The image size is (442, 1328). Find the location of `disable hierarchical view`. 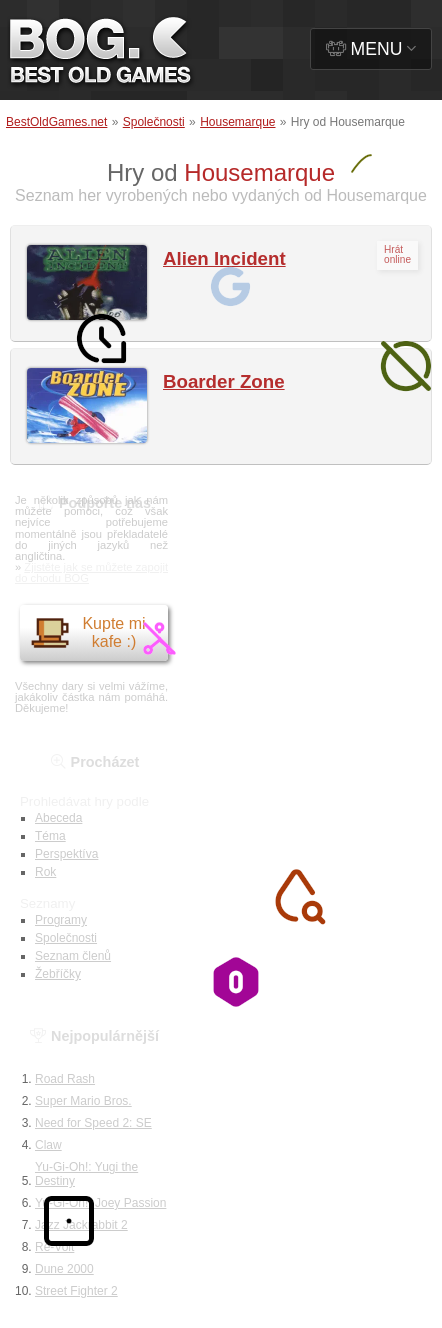

disable hierarchical view is located at coordinates (159, 638).